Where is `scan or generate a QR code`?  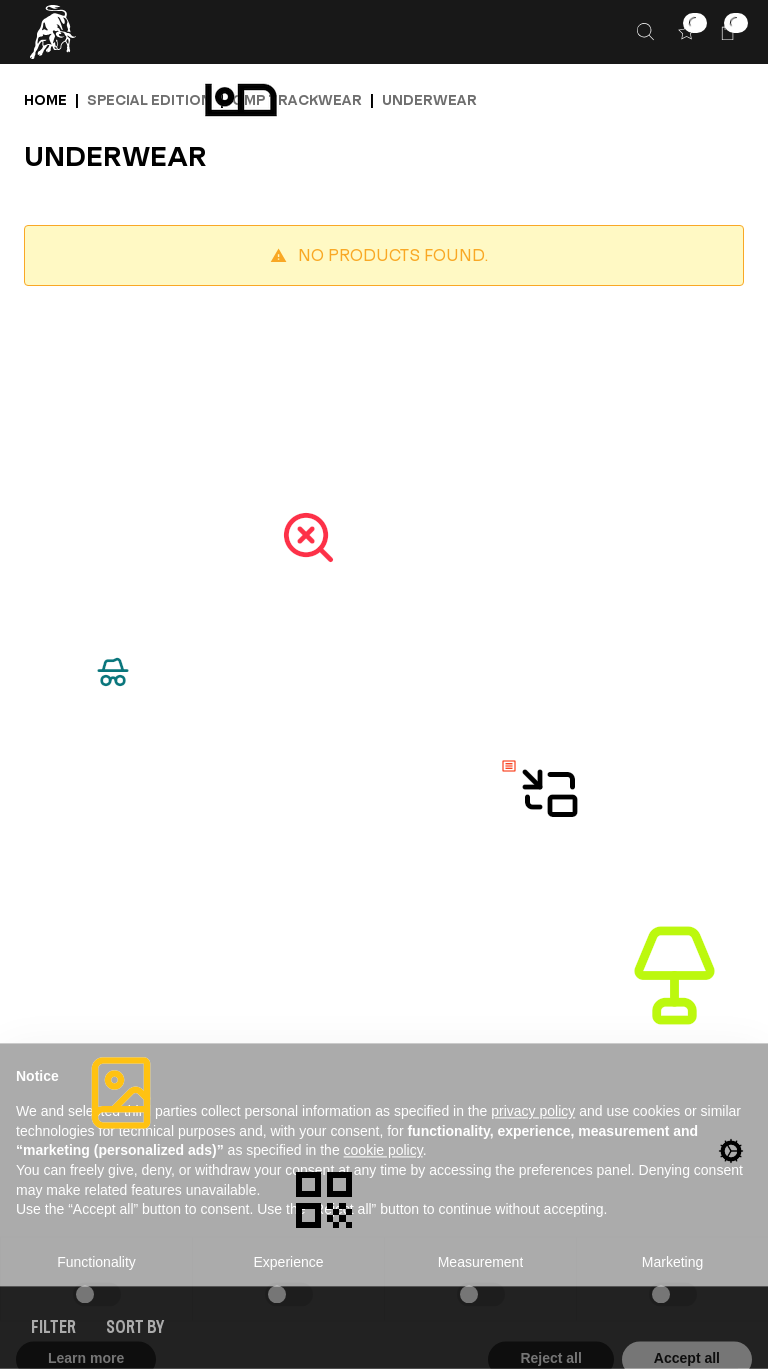 scan or generate a QR code is located at coordinates (324, 1200).